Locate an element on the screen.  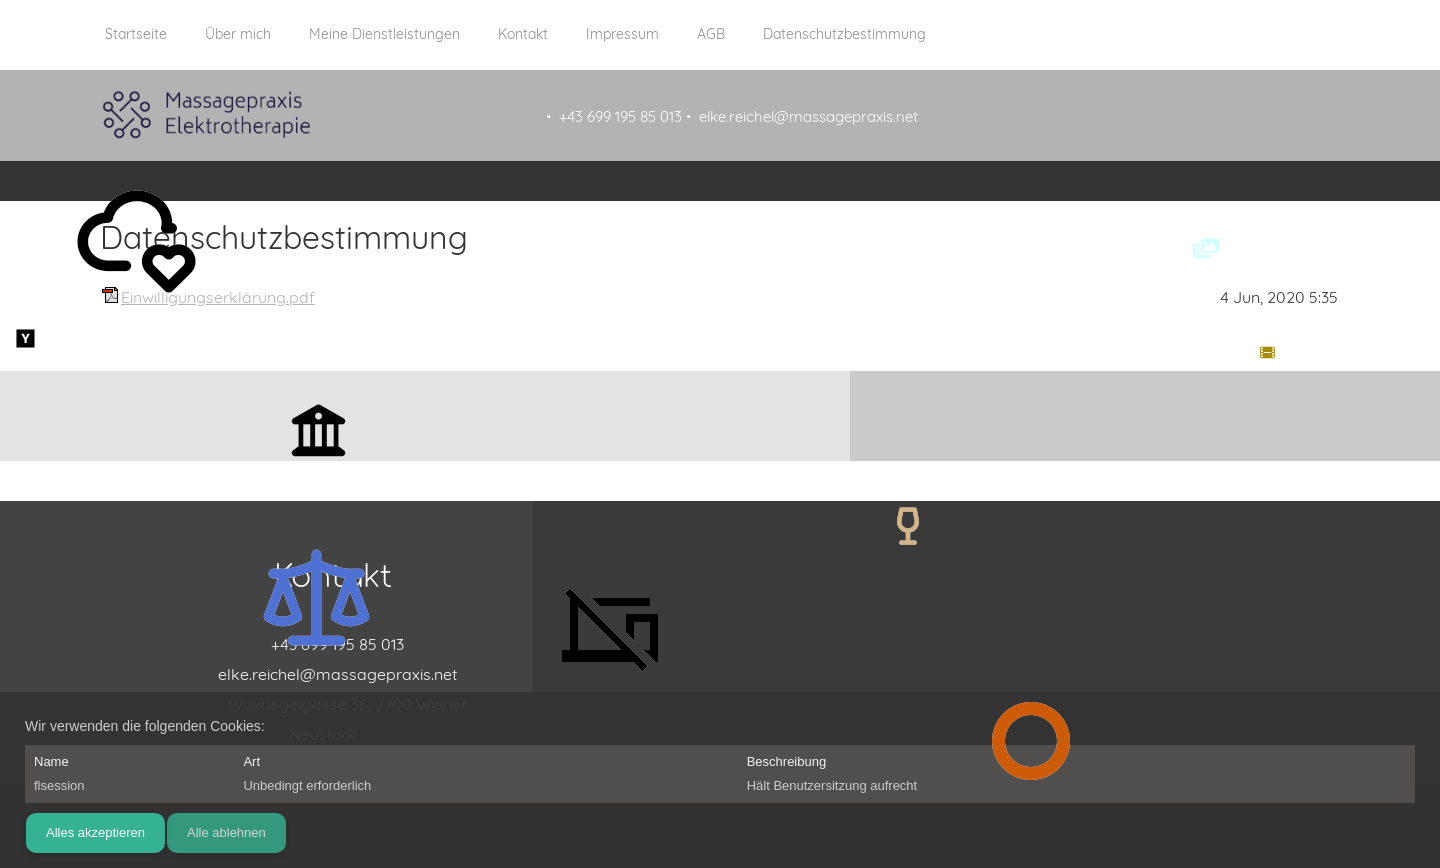
access banking or financial services is located at coordinates (318, 429).